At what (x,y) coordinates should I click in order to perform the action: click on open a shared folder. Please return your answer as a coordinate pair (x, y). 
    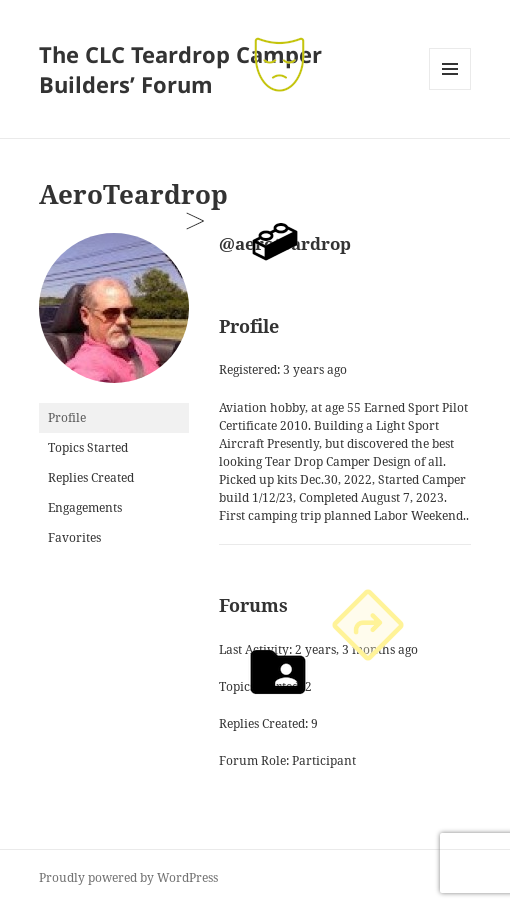
    Looking at the image, I should click on (278, 672).